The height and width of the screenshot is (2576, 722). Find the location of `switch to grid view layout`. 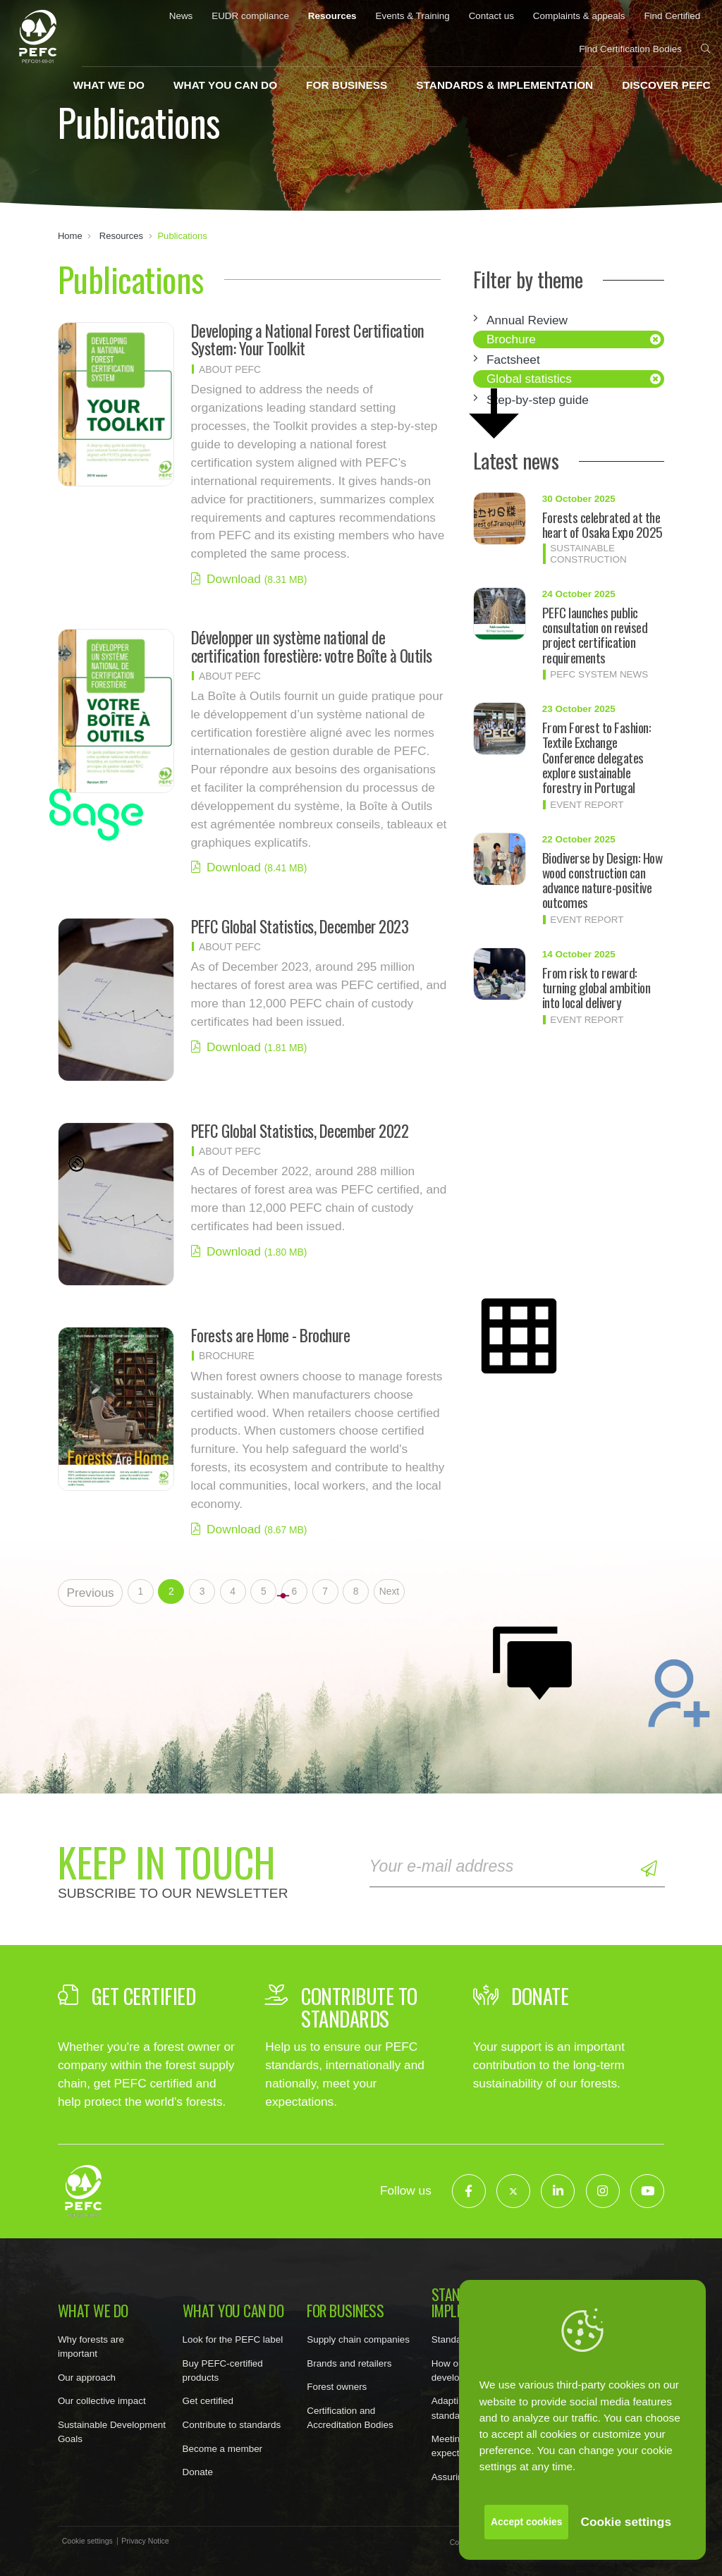

switch to grid view layout is located at coordinates (519, 1336).